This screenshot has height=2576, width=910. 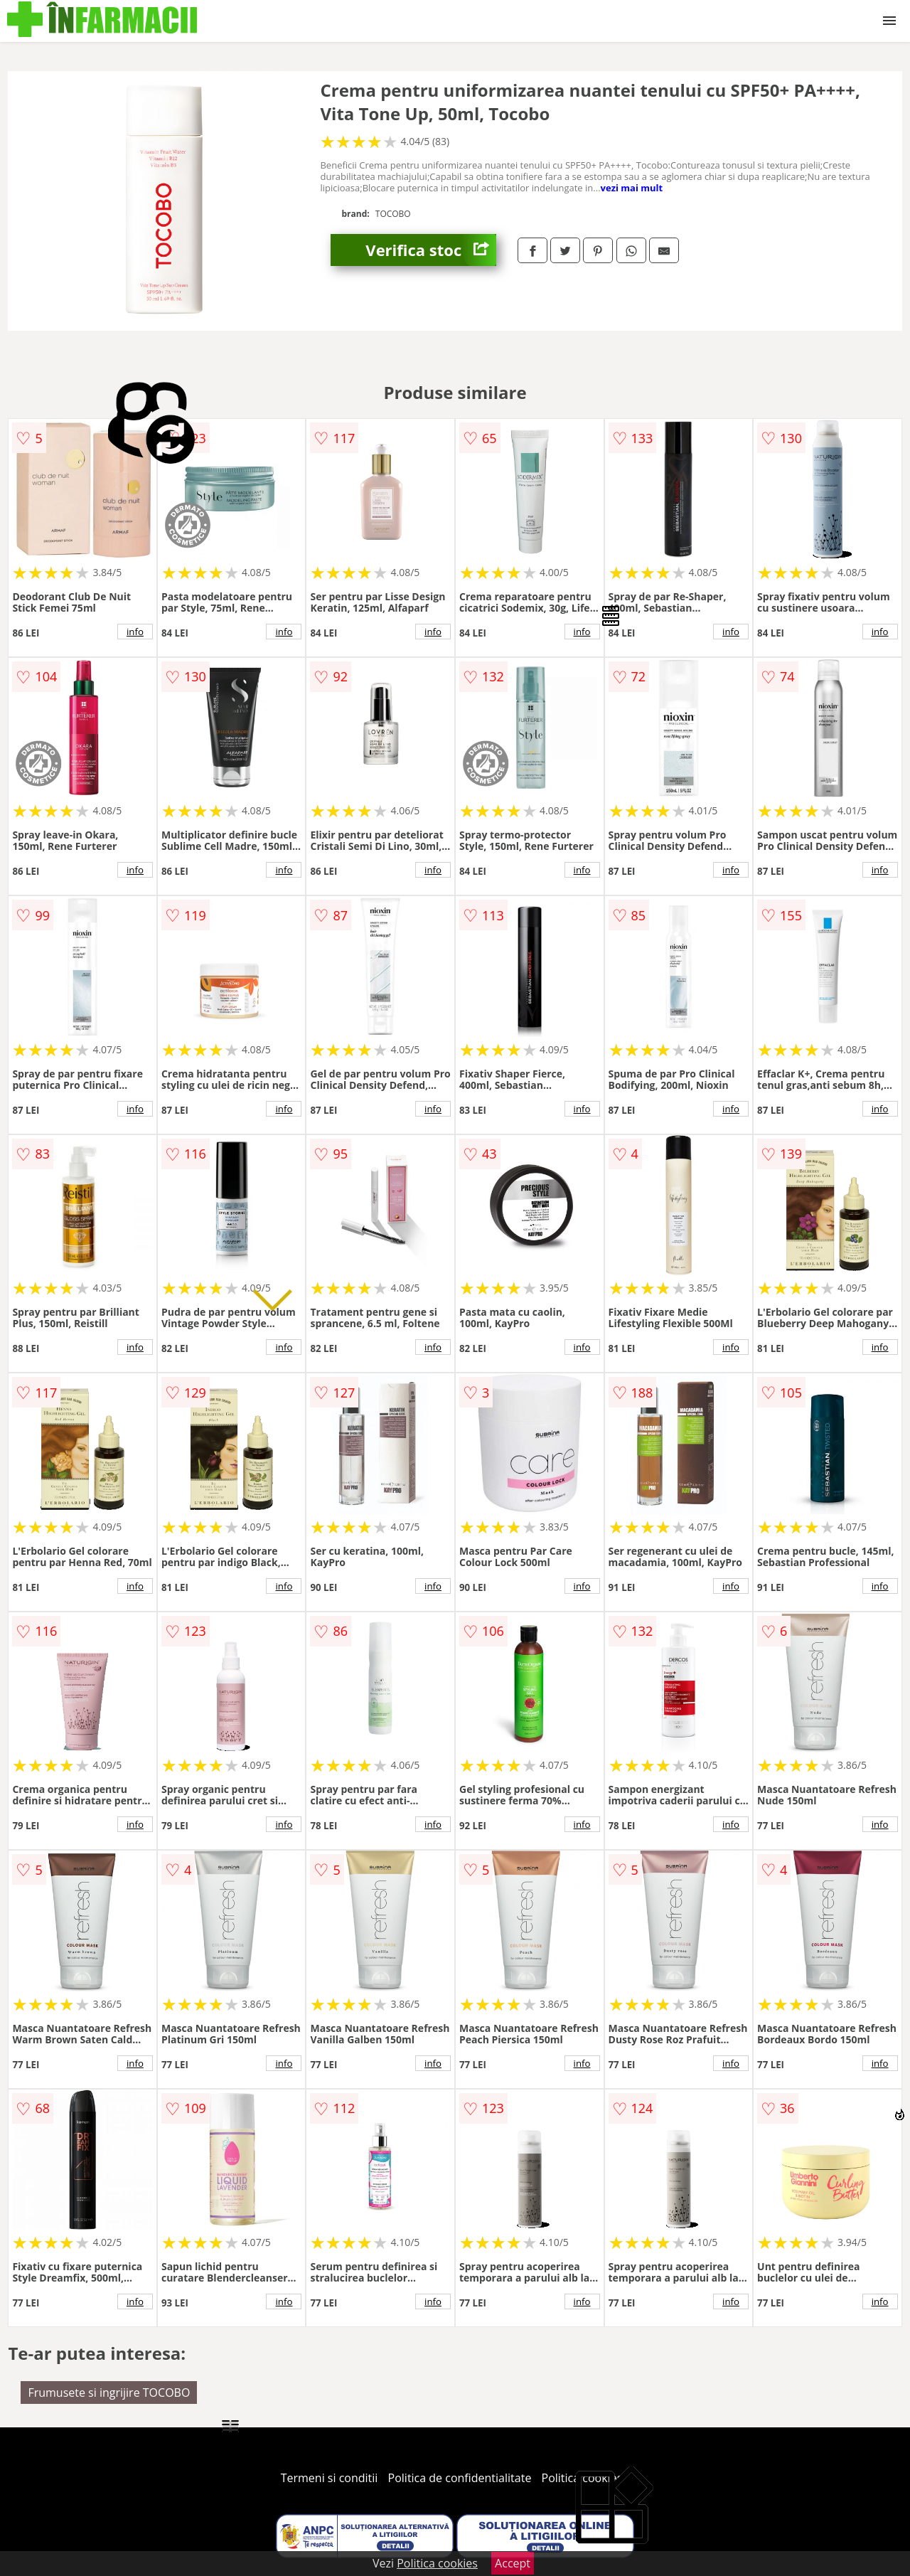 I want to click on access server settings or configuration, so click(x=611, y=616).